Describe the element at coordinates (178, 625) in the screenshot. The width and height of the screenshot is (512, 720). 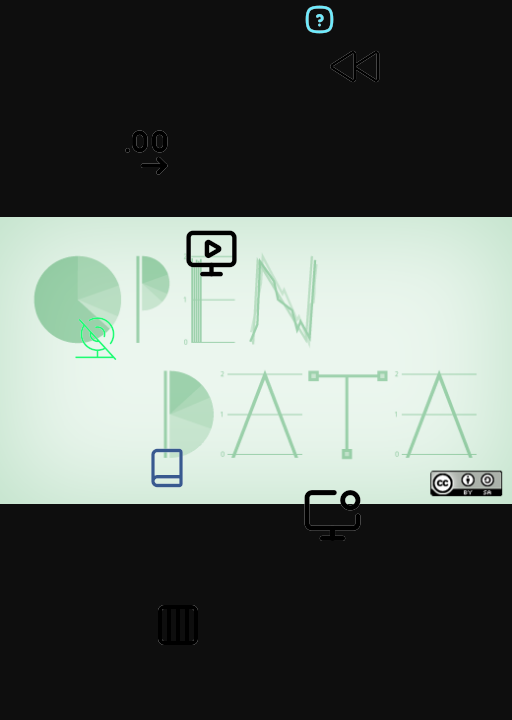
I see `switch to four-column layout view` at that location.